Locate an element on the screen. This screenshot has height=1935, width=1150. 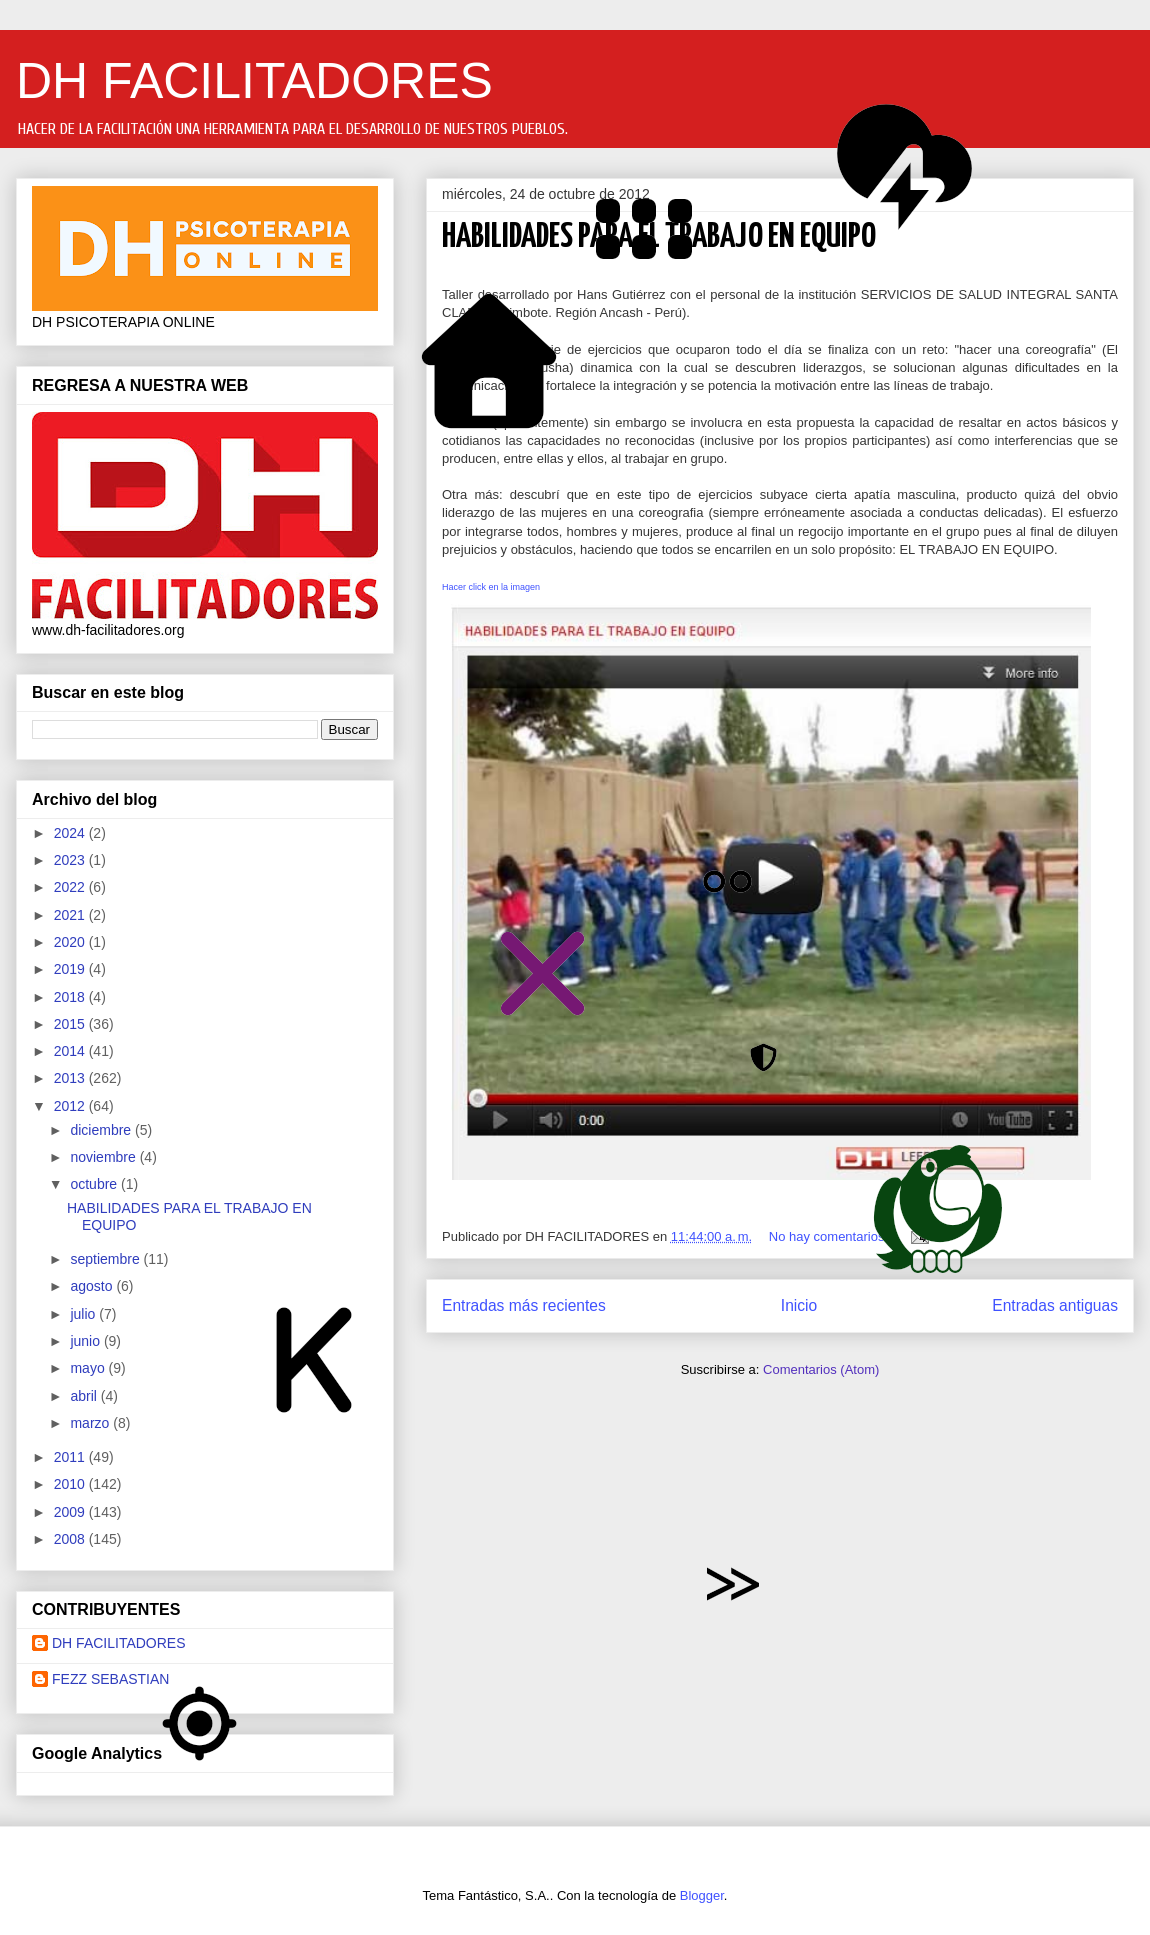
indicates thunderstorm weather conditions is located at coordinates (904, 165).